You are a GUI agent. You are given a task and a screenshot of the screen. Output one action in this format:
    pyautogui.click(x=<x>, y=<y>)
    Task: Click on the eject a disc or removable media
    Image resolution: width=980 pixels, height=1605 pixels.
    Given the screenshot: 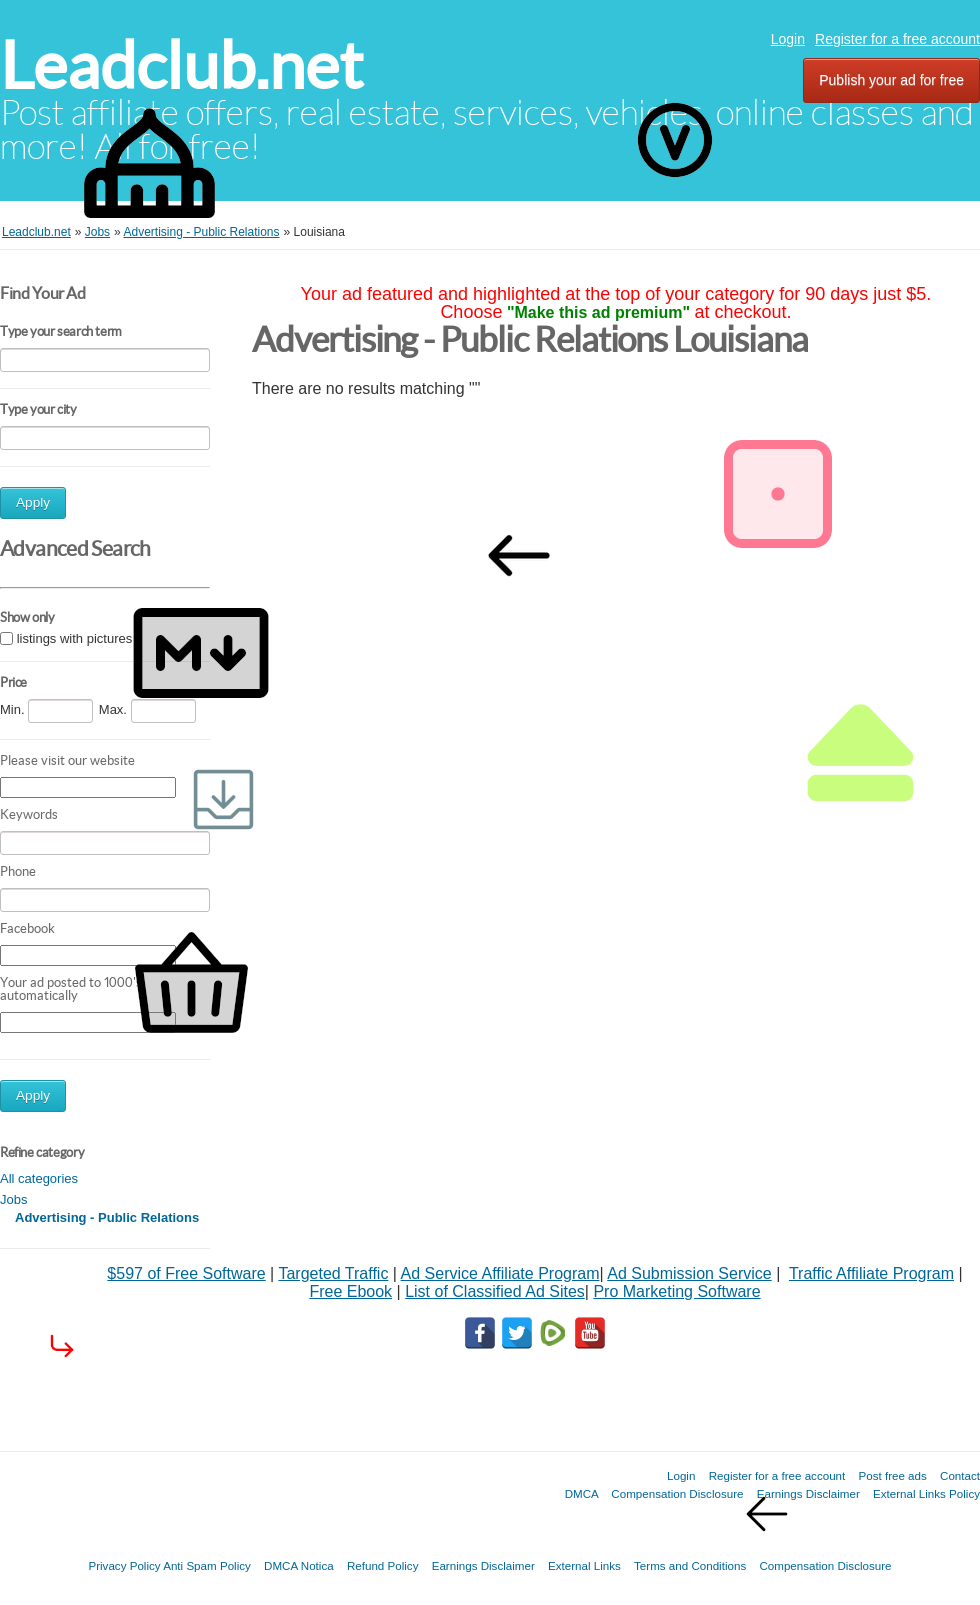 What is the action you would take?
    pyautogui.click(x=860, y=761)
    